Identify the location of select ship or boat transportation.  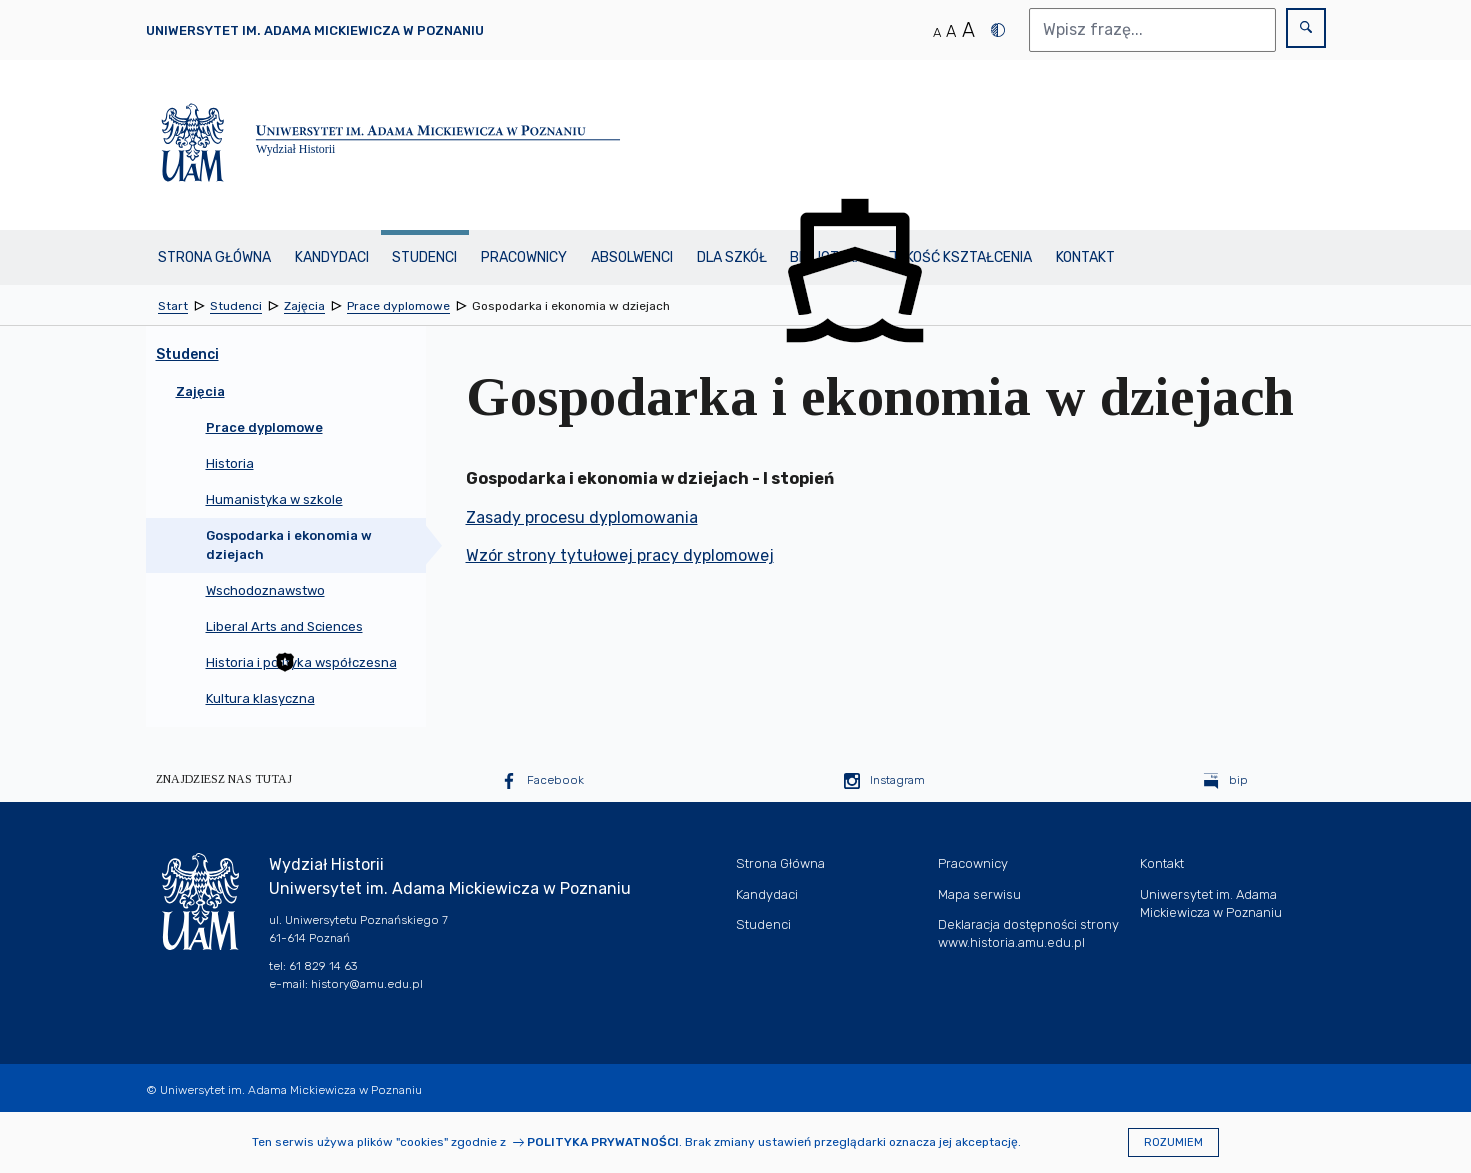
(855, 274).